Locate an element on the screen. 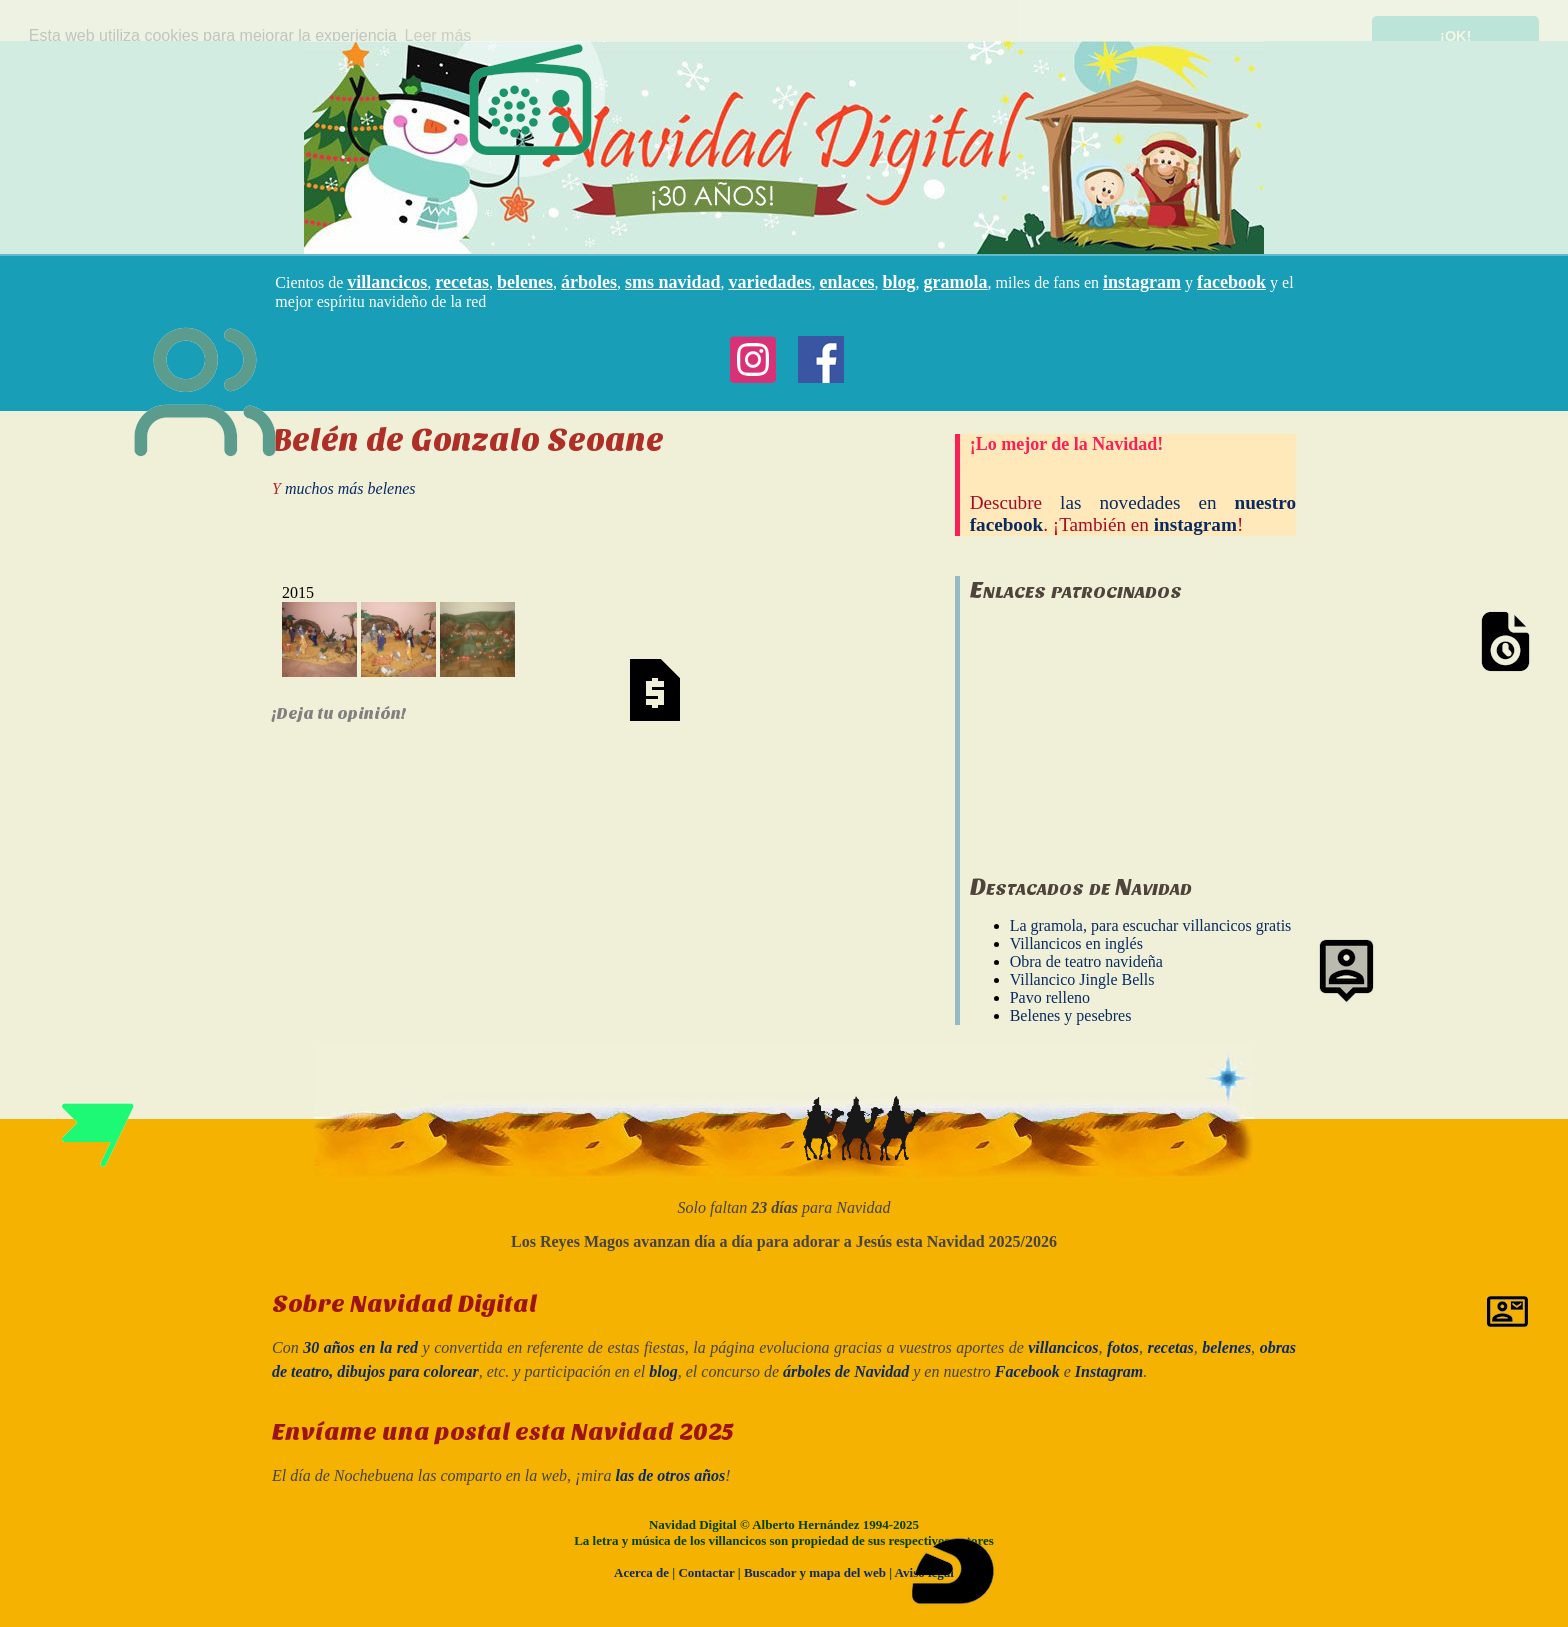  view invoice or billing document is located at coordinates (655, 690).